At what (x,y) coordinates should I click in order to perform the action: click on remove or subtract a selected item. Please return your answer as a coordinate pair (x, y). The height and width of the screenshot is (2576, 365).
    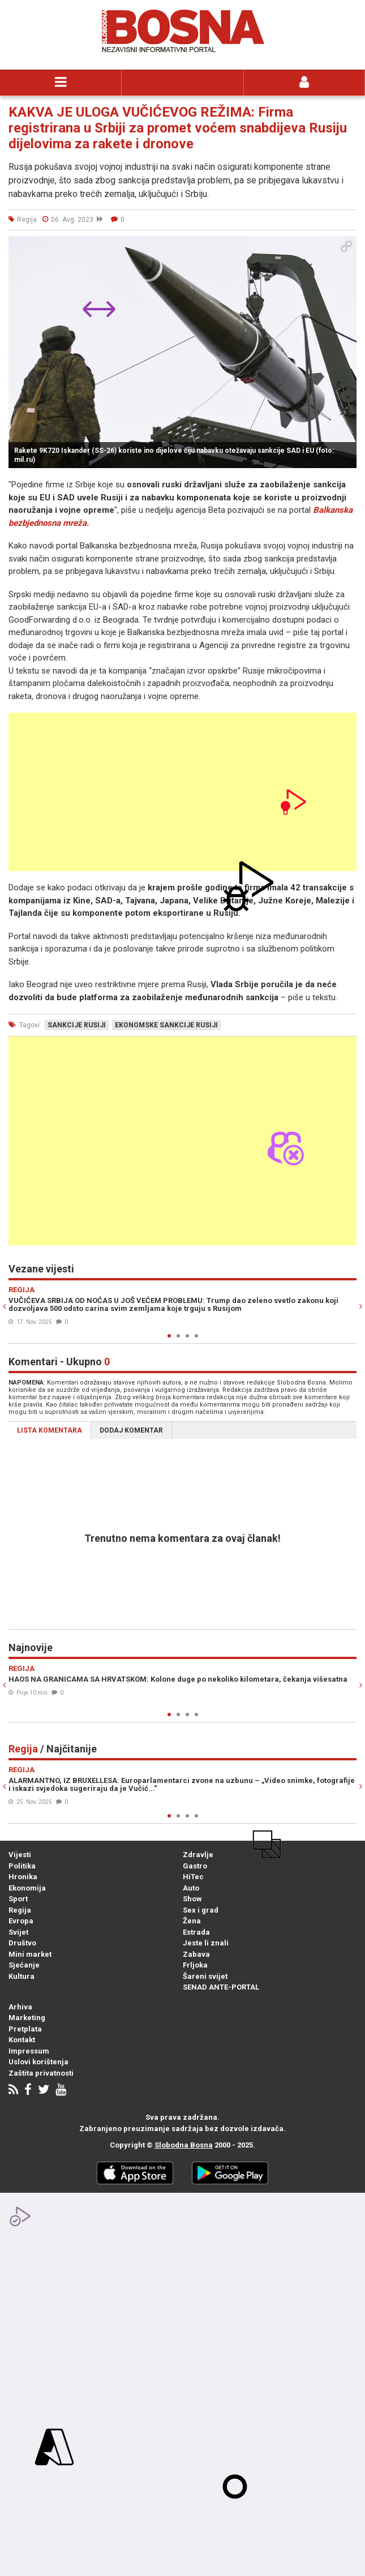
    Looking at the image, I should click on (267, 1844).